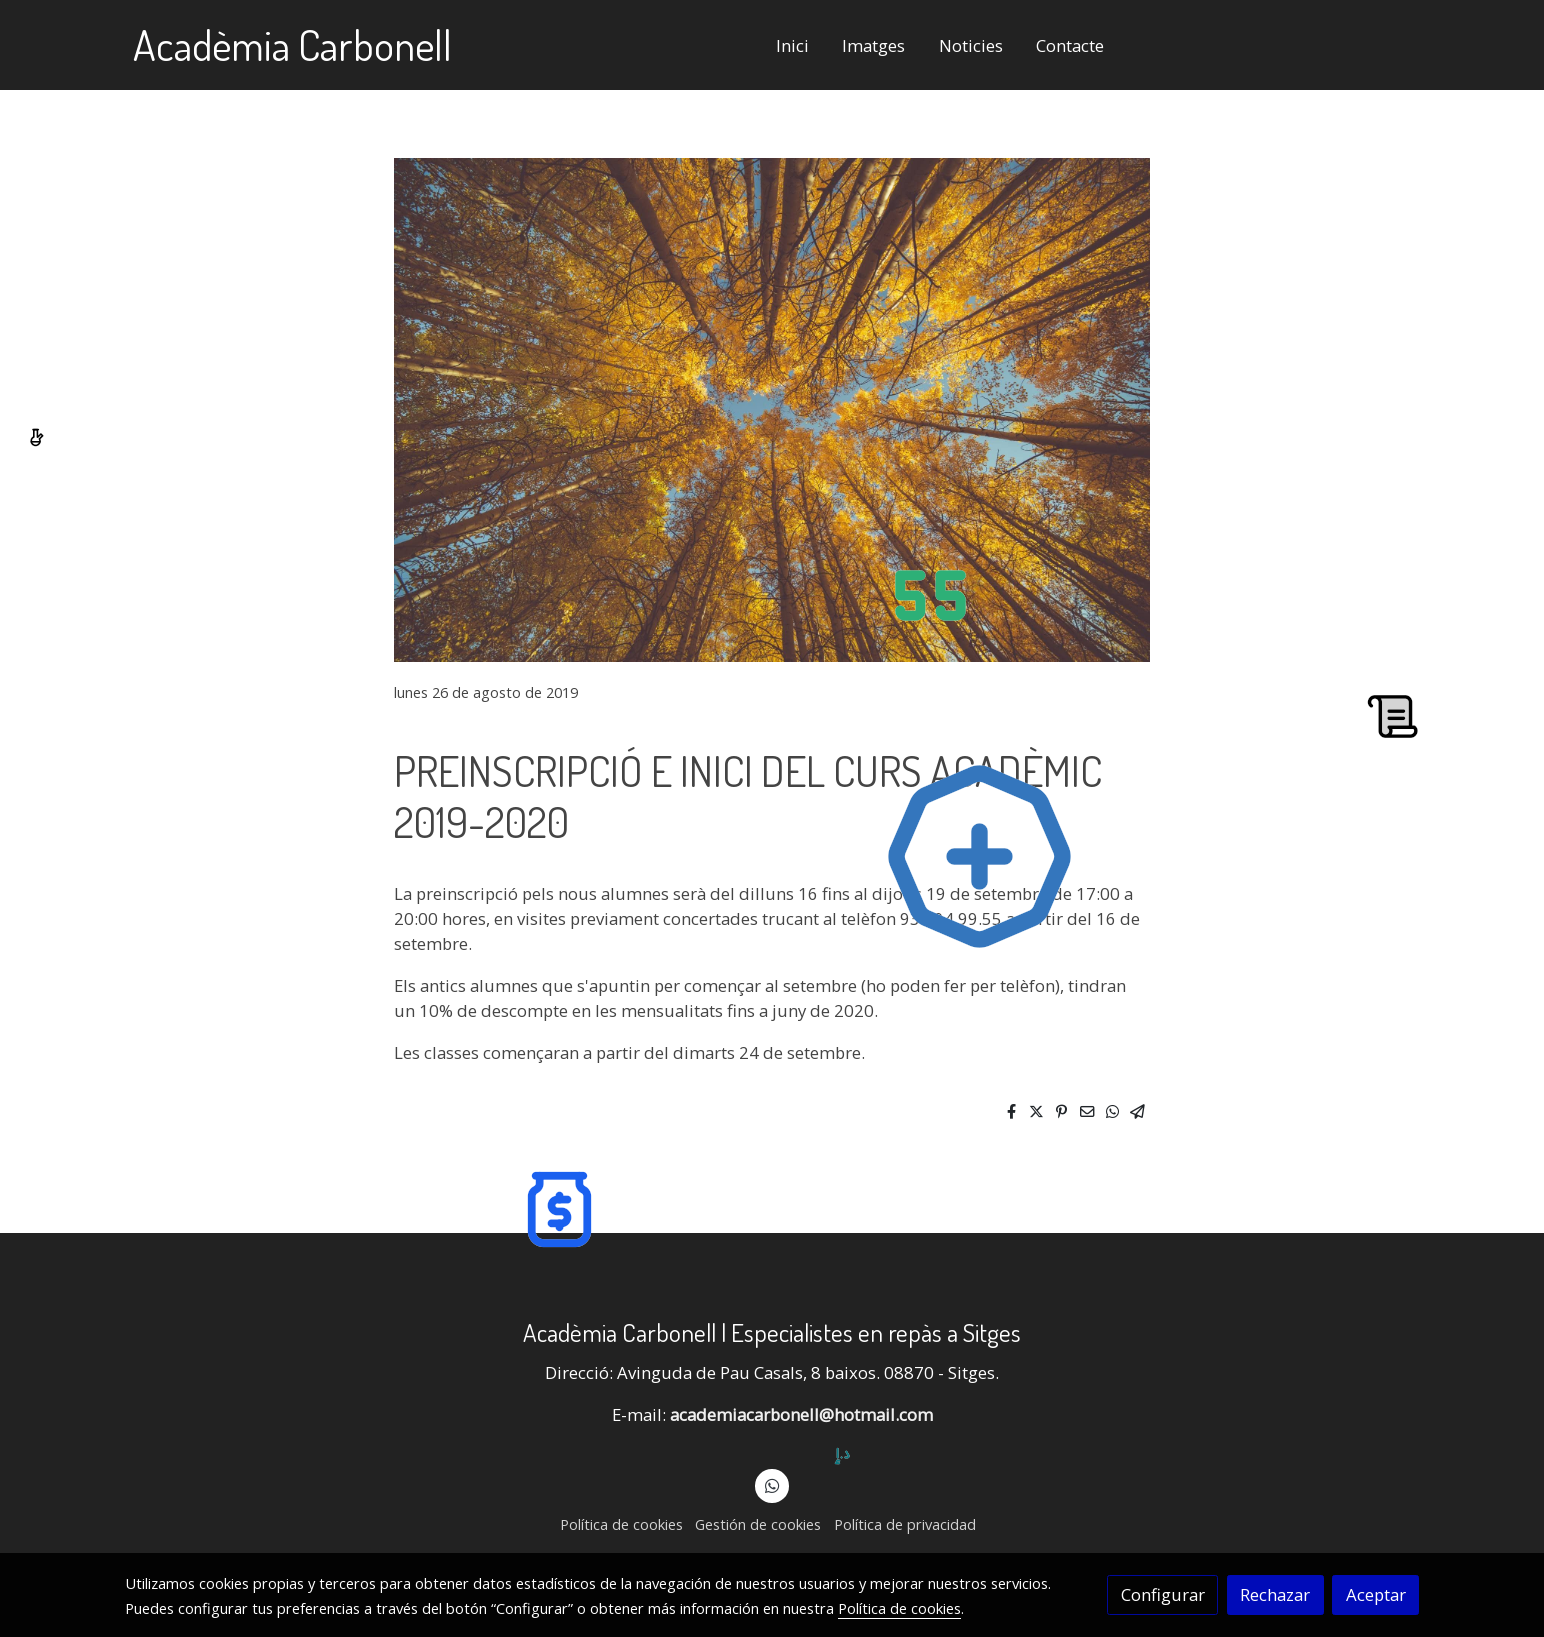 The height and width of the screenshot is (1637, 1544). Describe the element at coordinates (559, 1207) in the screenshot. I see `leave a tip or donation` at that location.